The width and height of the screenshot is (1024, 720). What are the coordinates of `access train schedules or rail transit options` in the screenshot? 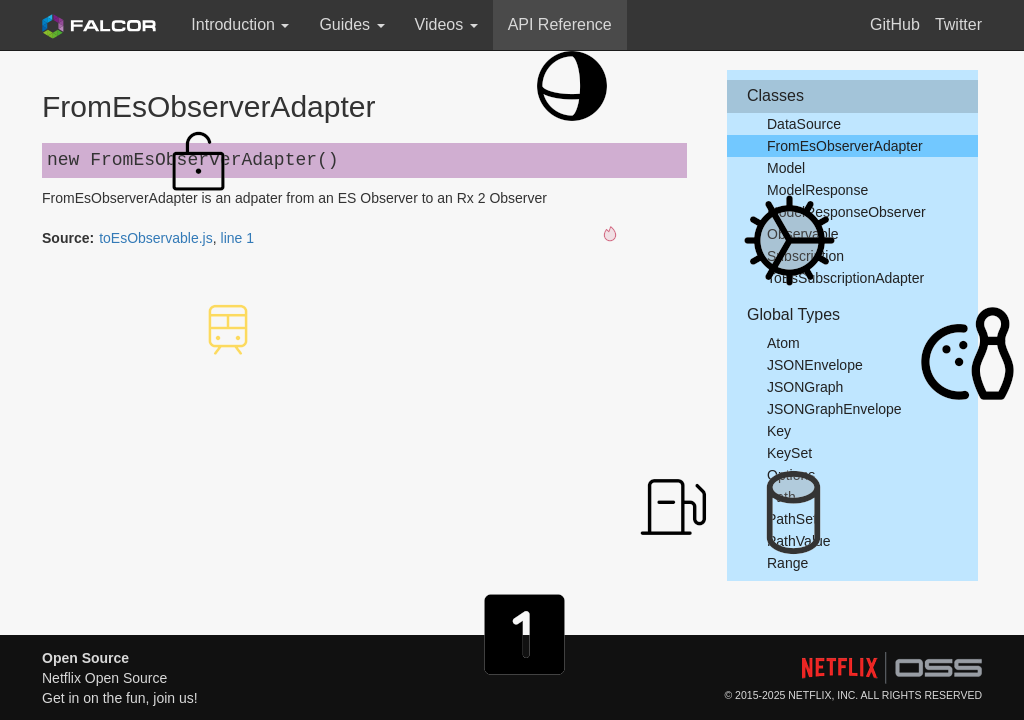 It's located at (228, 328).